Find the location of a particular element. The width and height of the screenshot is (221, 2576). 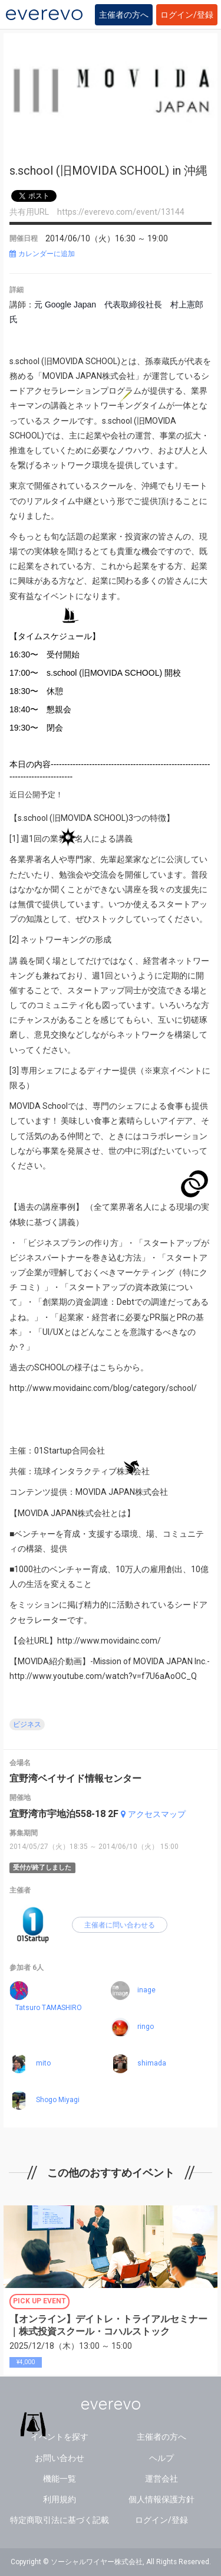

access baseball or batting-related content is located at coordinates (125, 397).